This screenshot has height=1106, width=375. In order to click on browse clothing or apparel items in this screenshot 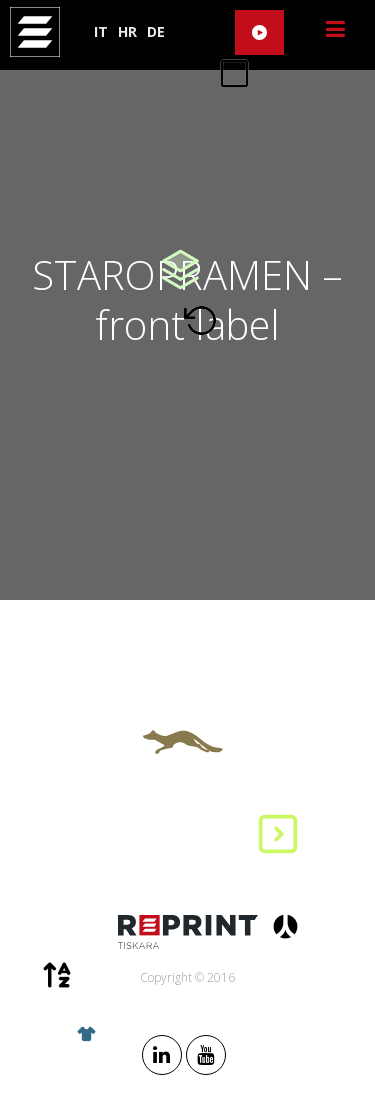, I will do `click(86, 1033)`.